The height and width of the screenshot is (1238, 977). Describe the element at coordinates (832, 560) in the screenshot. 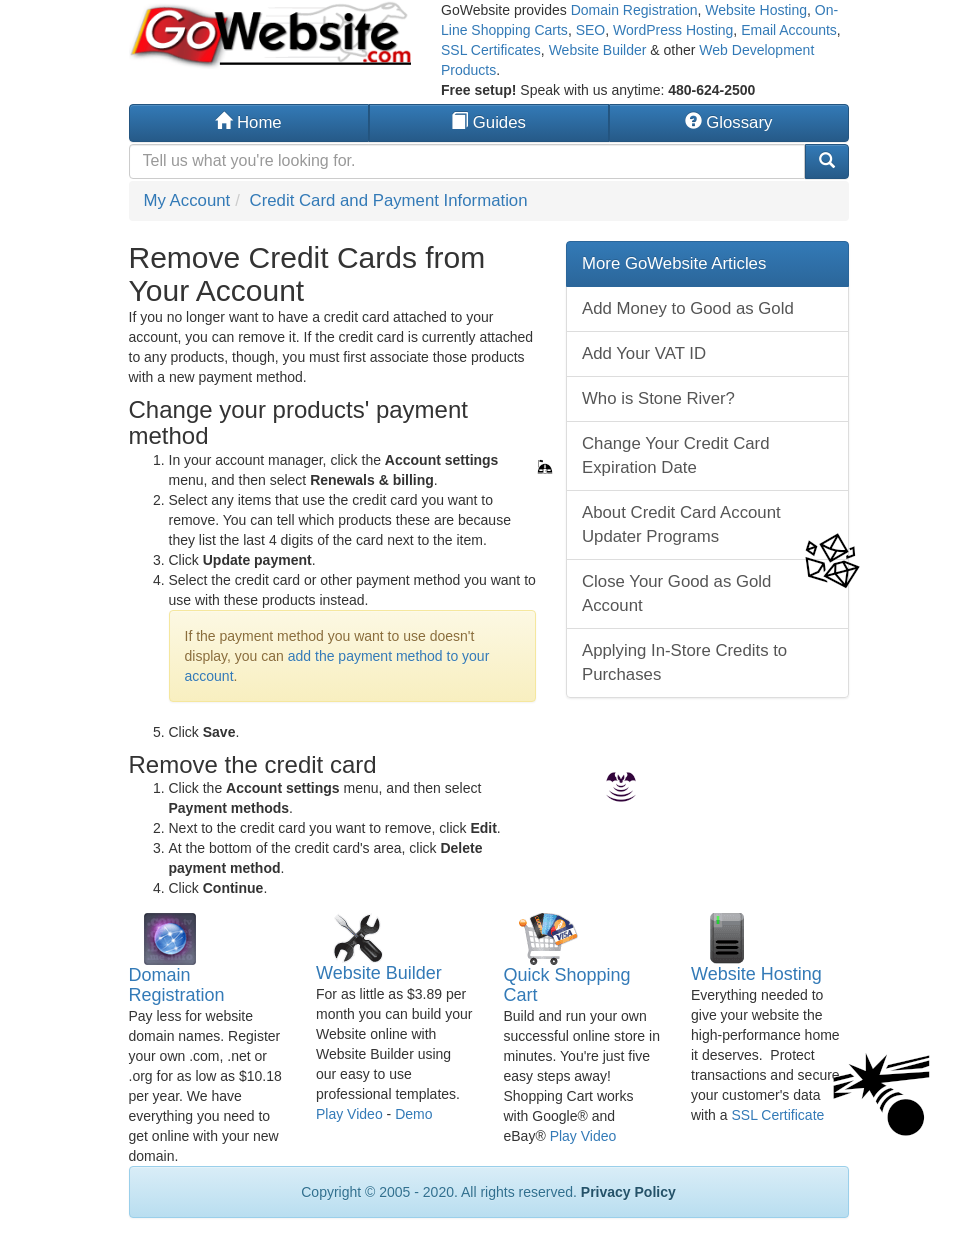

I see `view your gem balance or currency` at that location.